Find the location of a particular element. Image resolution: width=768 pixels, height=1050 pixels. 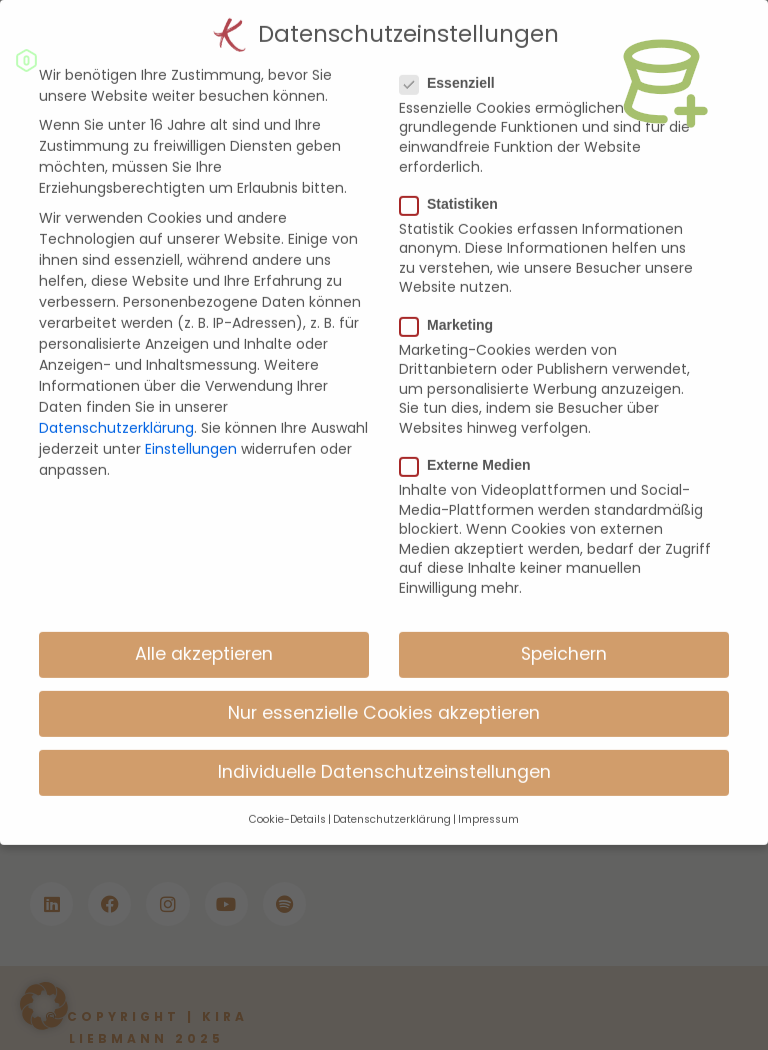

indicates zero items or empty count is located at coordinates (26, 60).